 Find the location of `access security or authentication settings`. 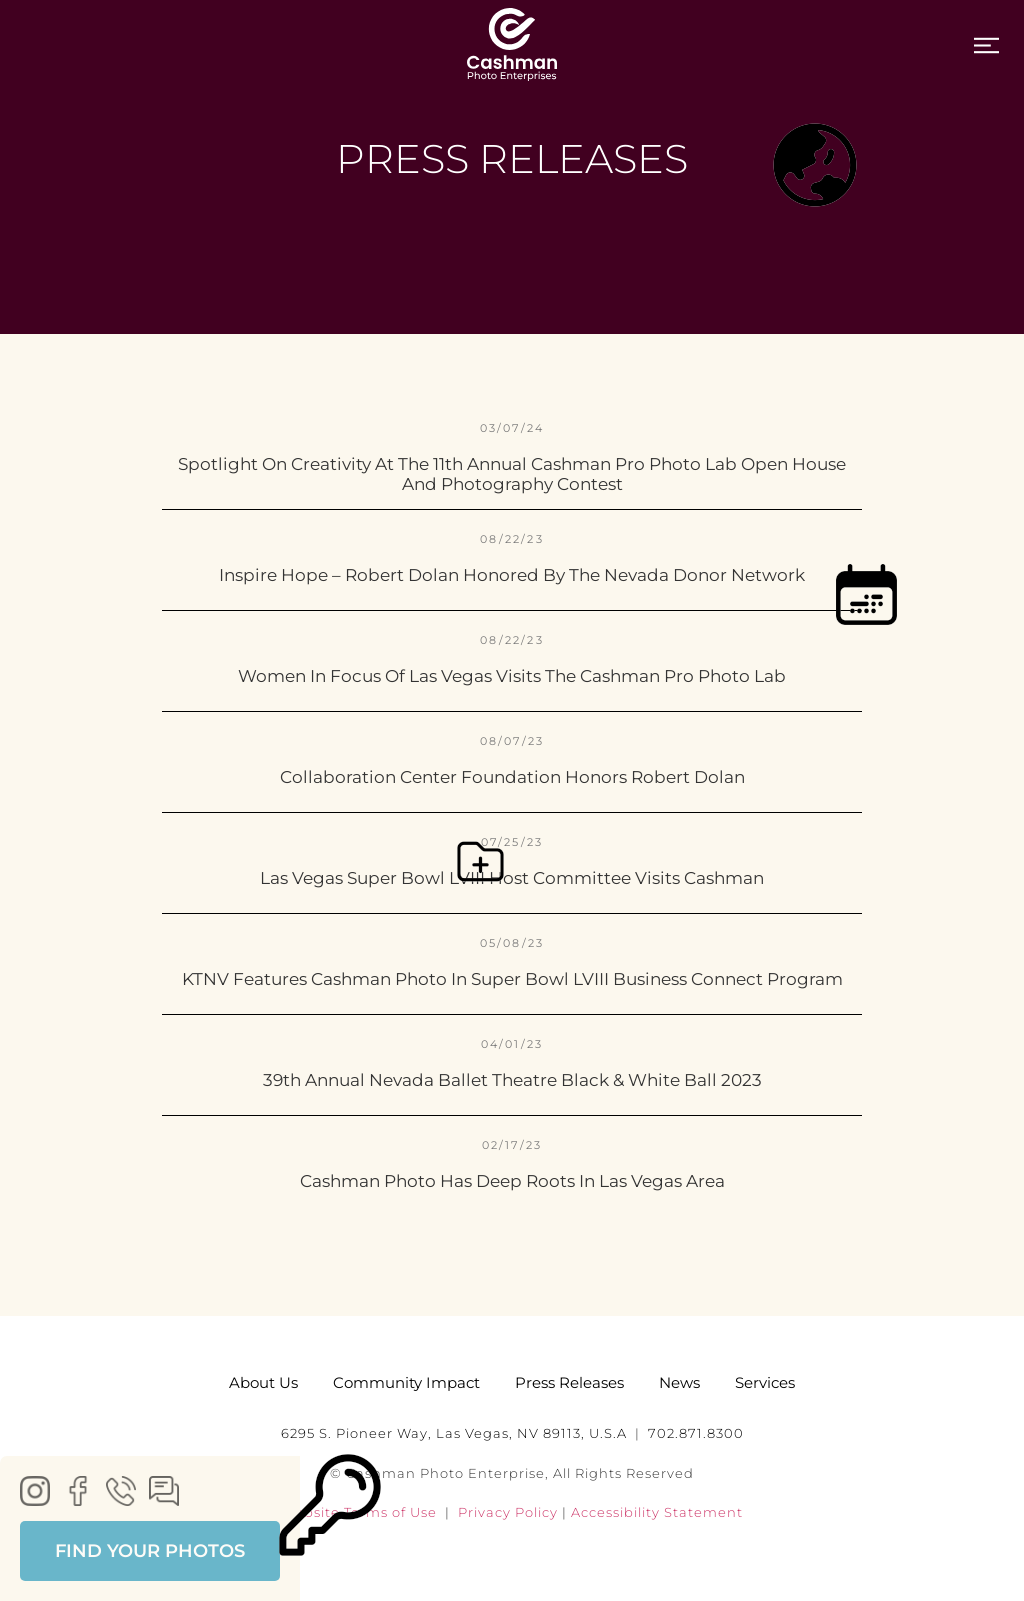

access security or authentication settings is located at coordinates (330, 1505).